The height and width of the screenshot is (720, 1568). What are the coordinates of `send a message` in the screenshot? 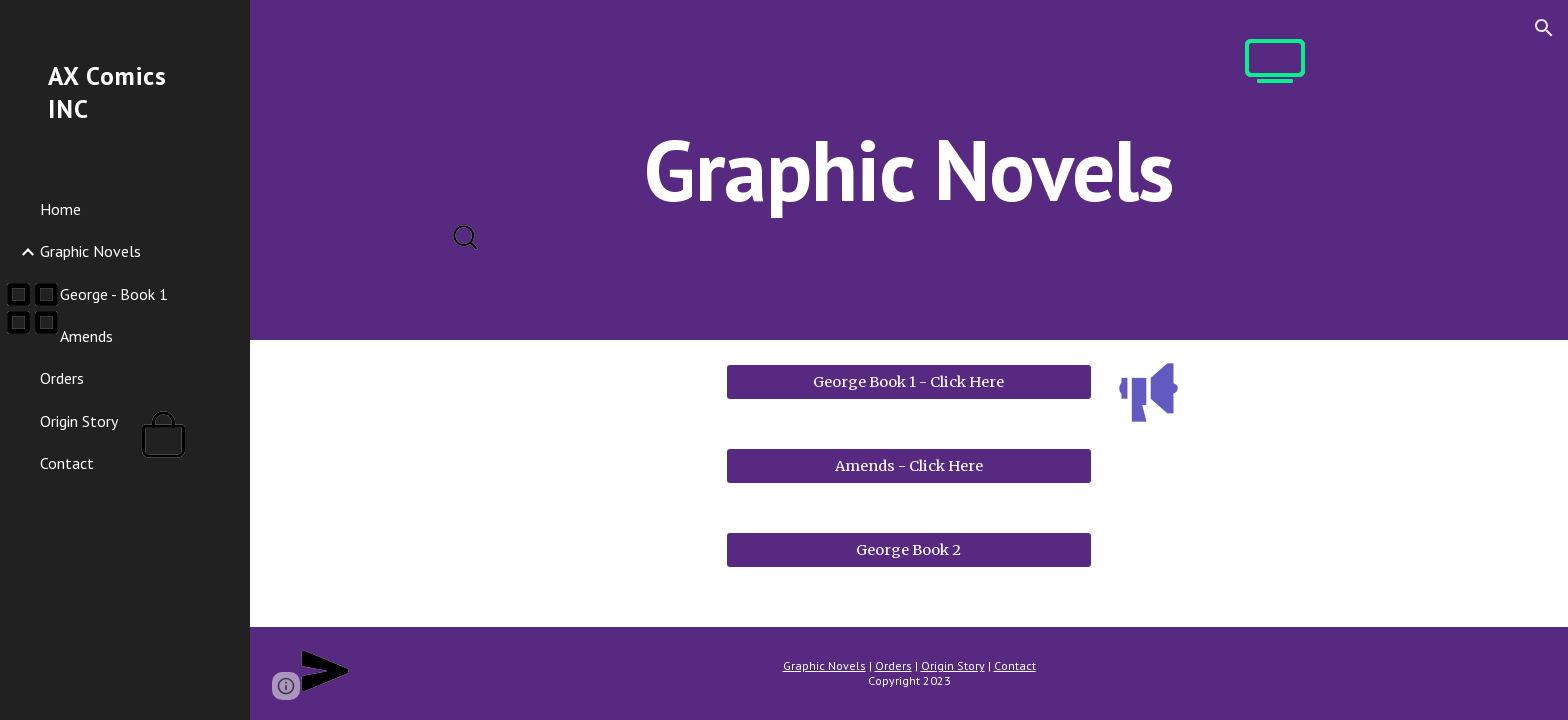 It's located at (325, 671).